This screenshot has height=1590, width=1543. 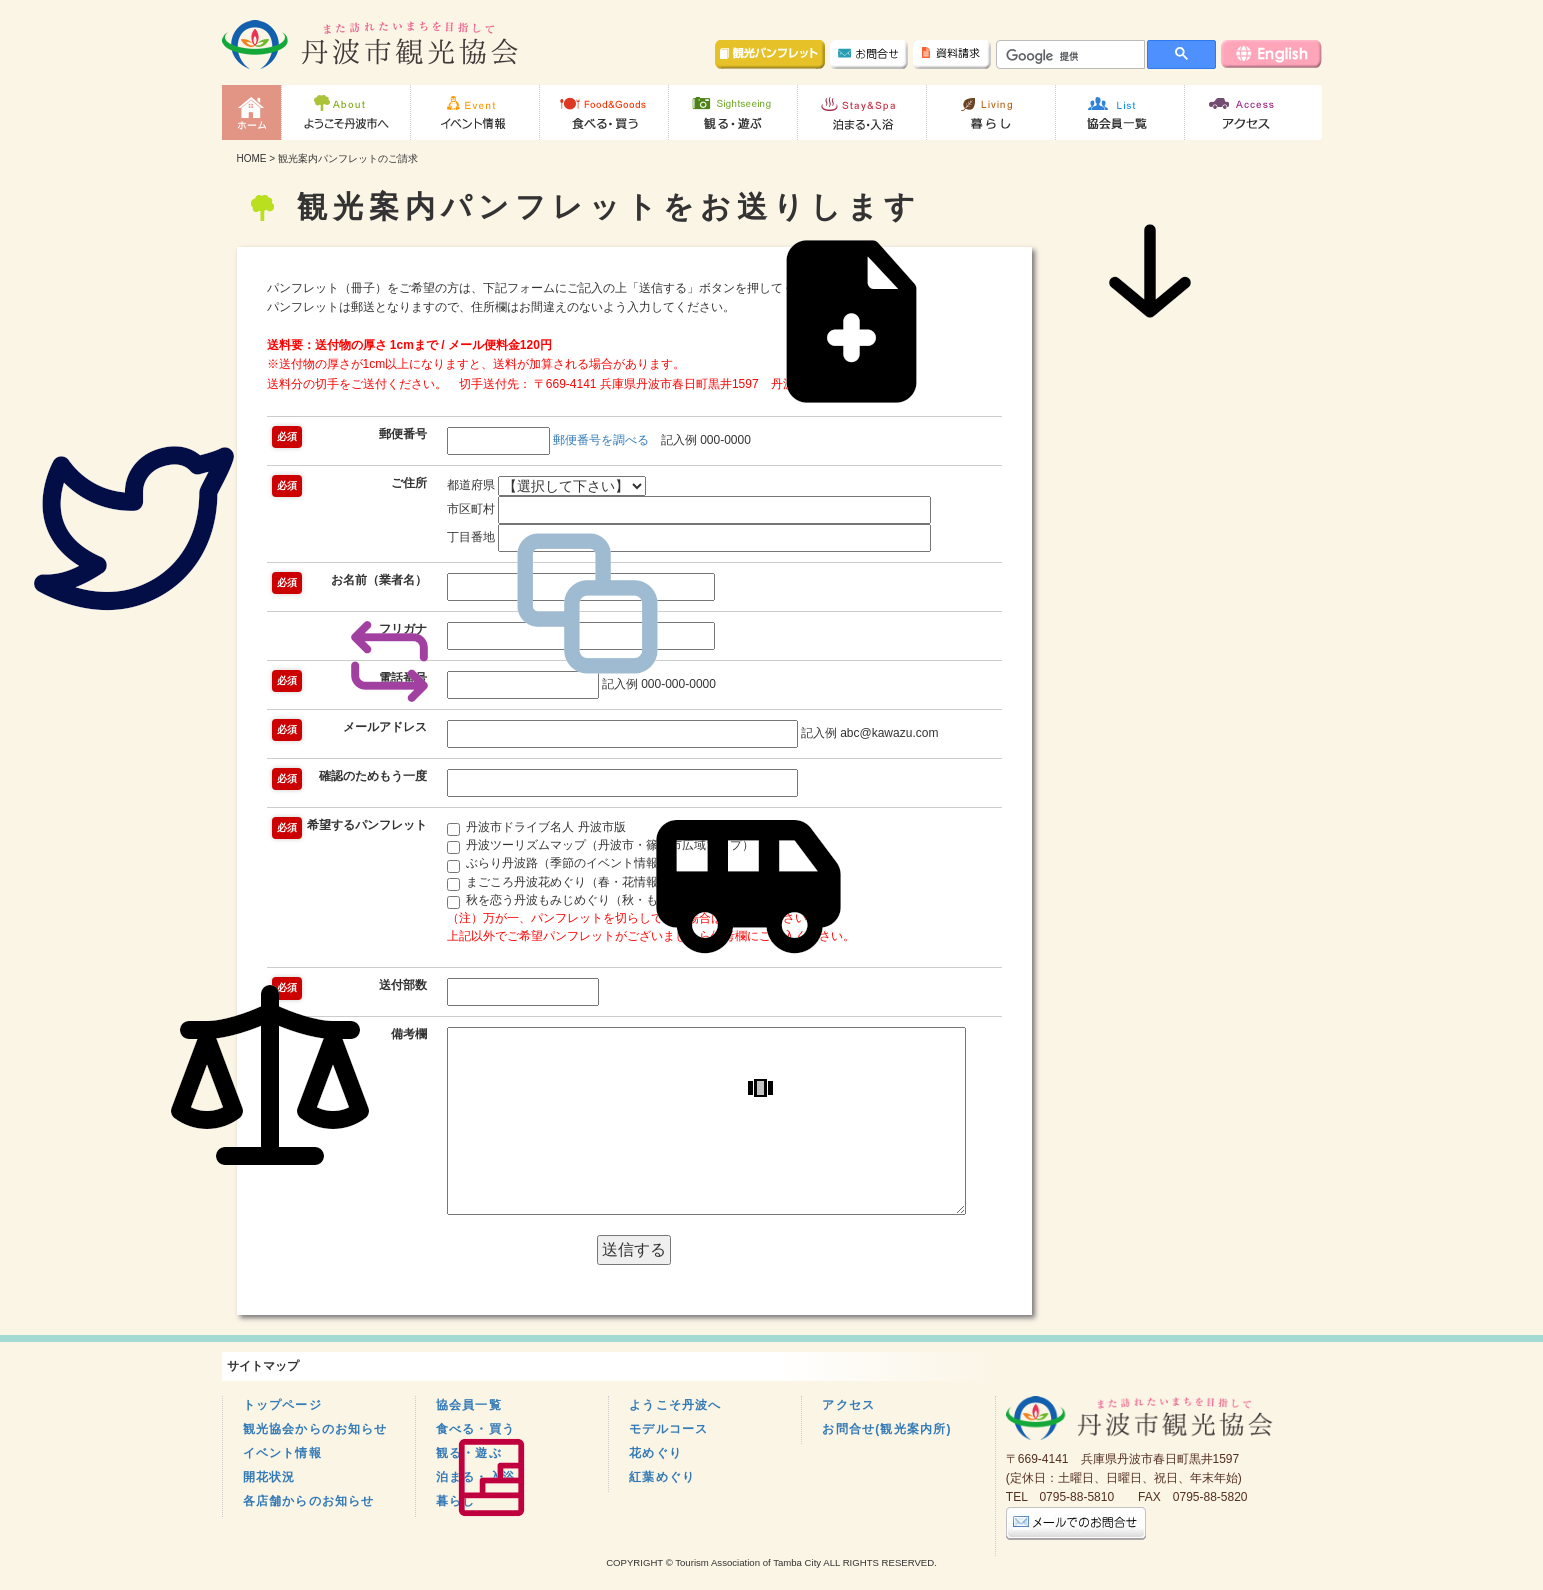 What do you see at coordinates (587, 603) in the screenshot?
I see `copy to clipboard` at bounding box center [587, 603].